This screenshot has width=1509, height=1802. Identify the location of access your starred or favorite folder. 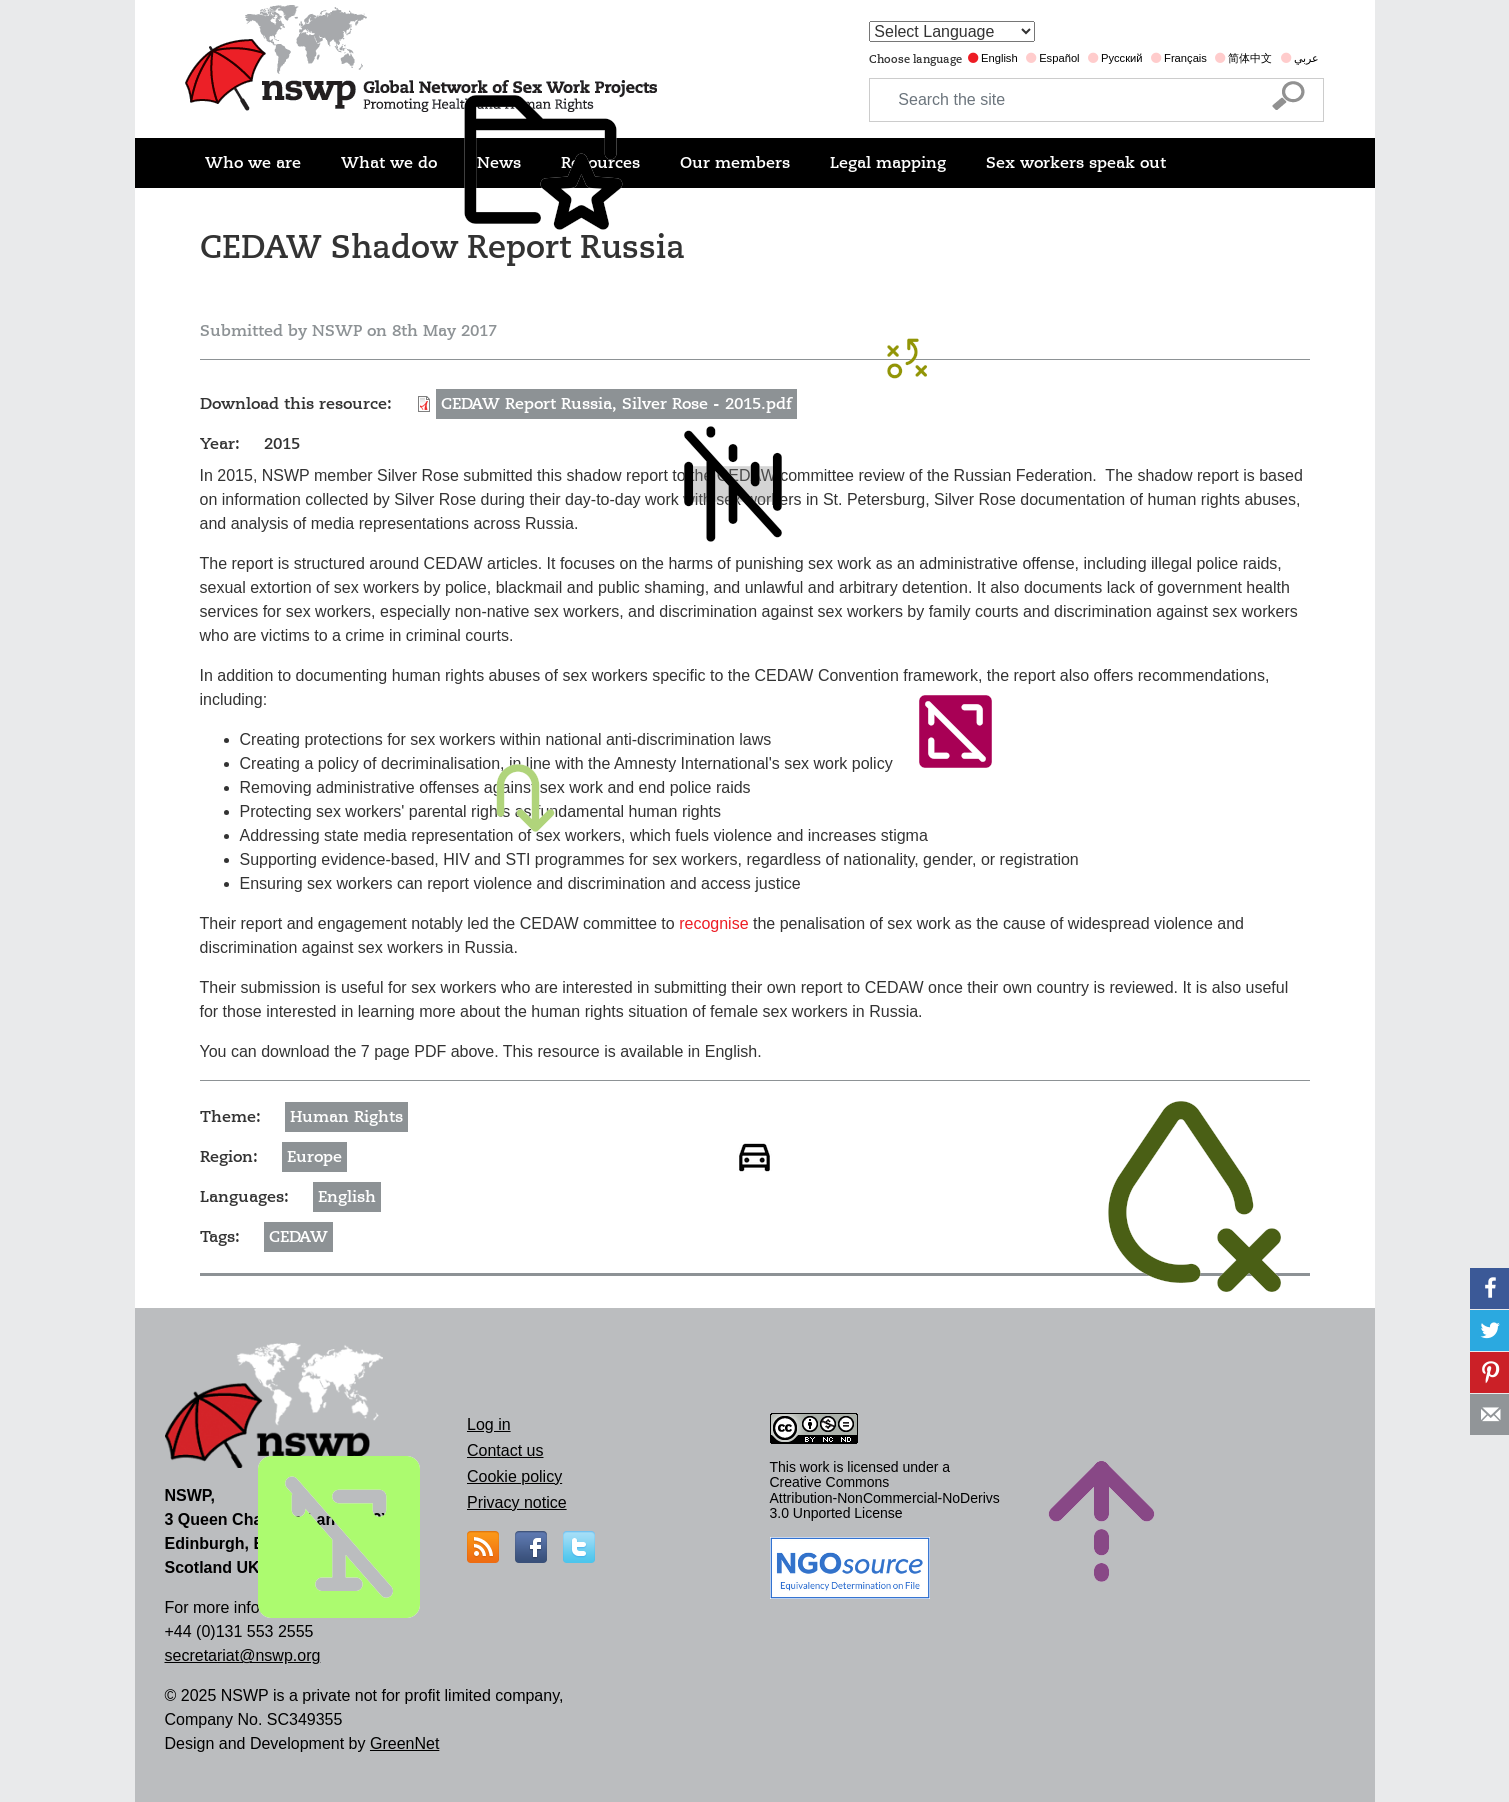
(540, 159).